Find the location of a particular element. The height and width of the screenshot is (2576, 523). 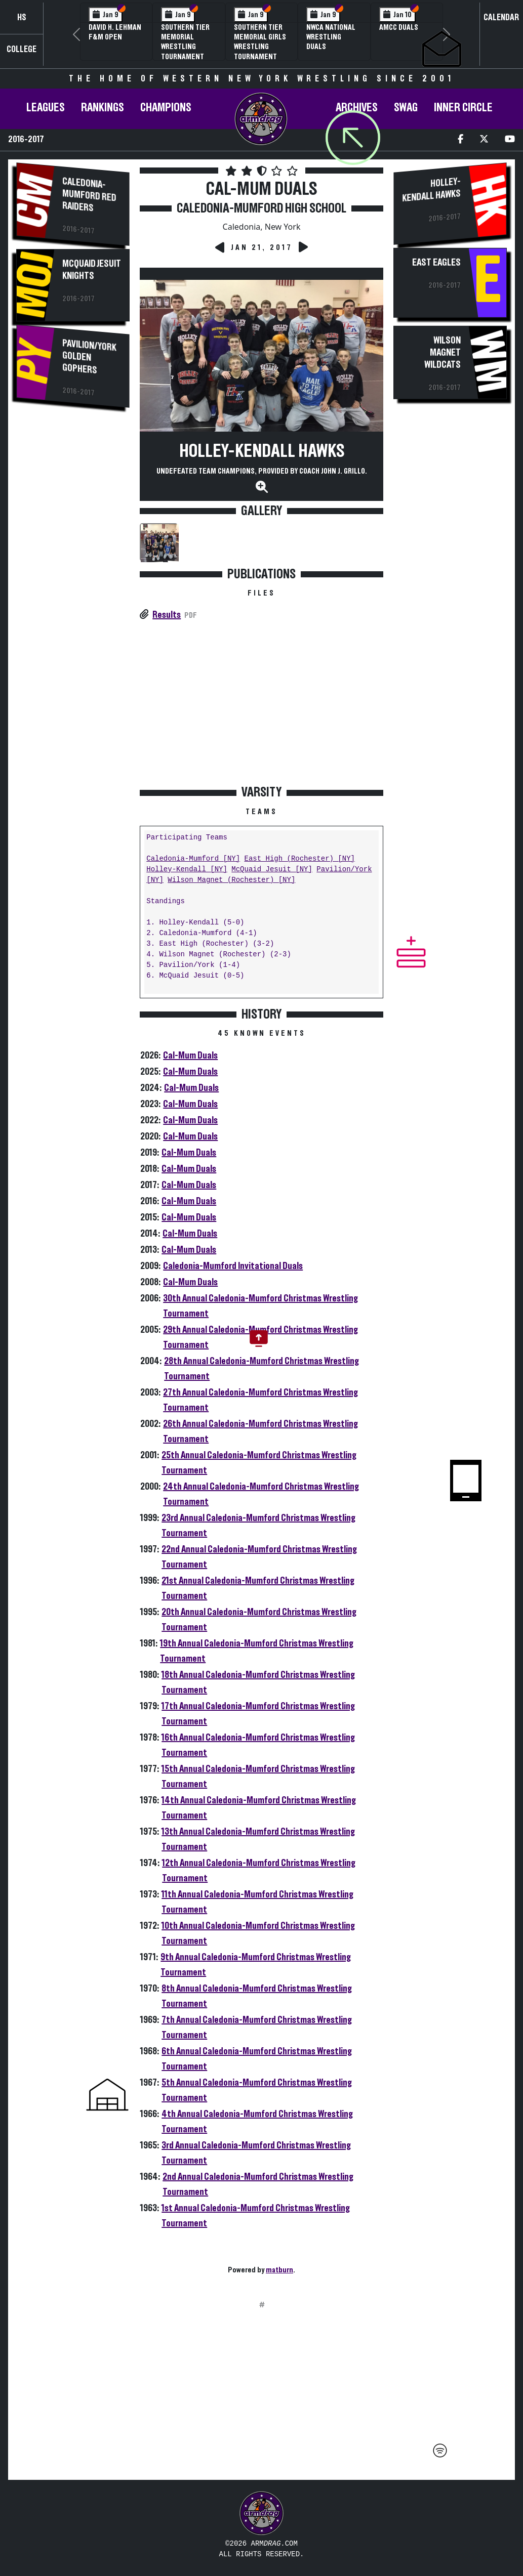

view an opened email or message is located at coordinates (441, 50).